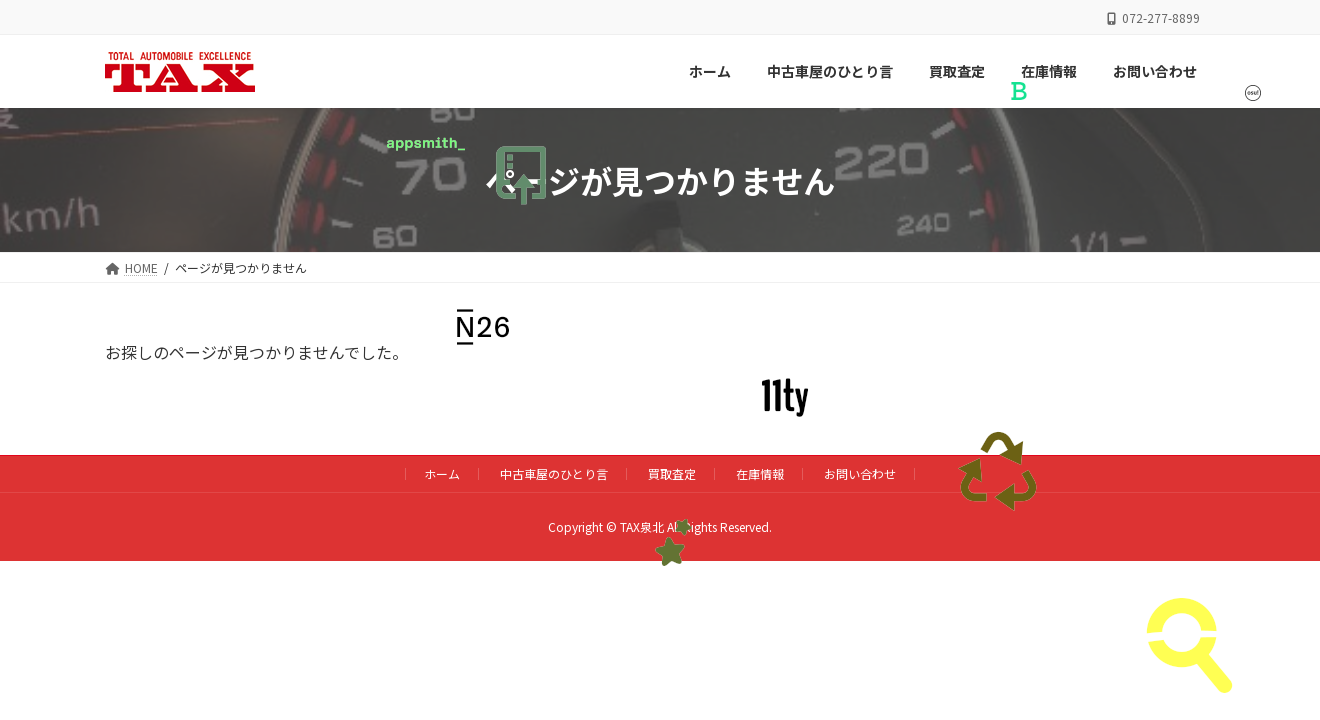 This screenshot has width=1320, height=720. Describe the element at coordinates (1253, 93) in the screenshot. I see `open osu! rhythm game` at that location.